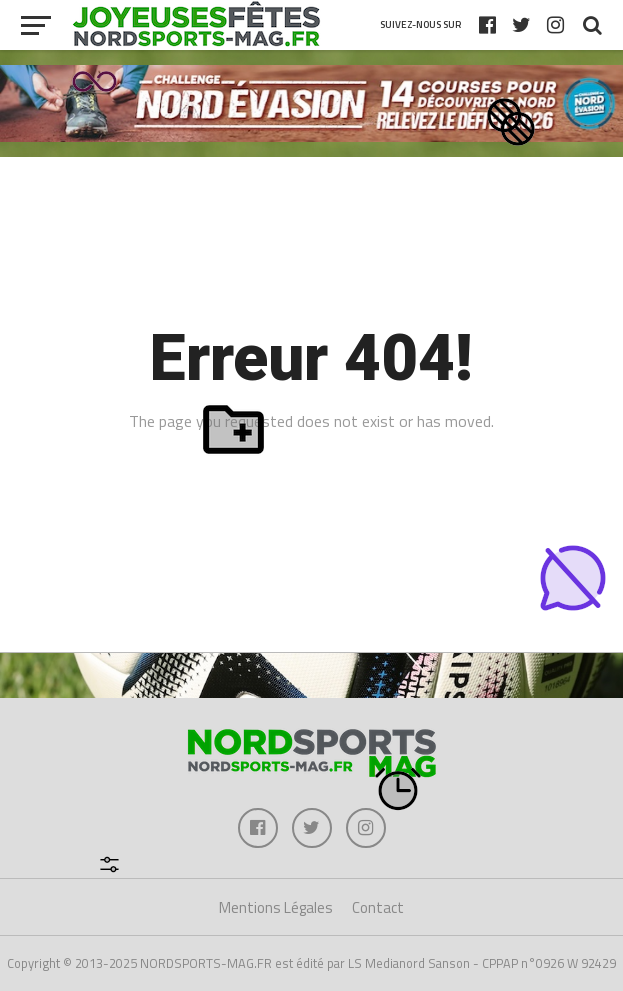 Image resolution: width=623 pixels, height=991 pixels. I want to click on set an alarm or timer, so click(398, 789).